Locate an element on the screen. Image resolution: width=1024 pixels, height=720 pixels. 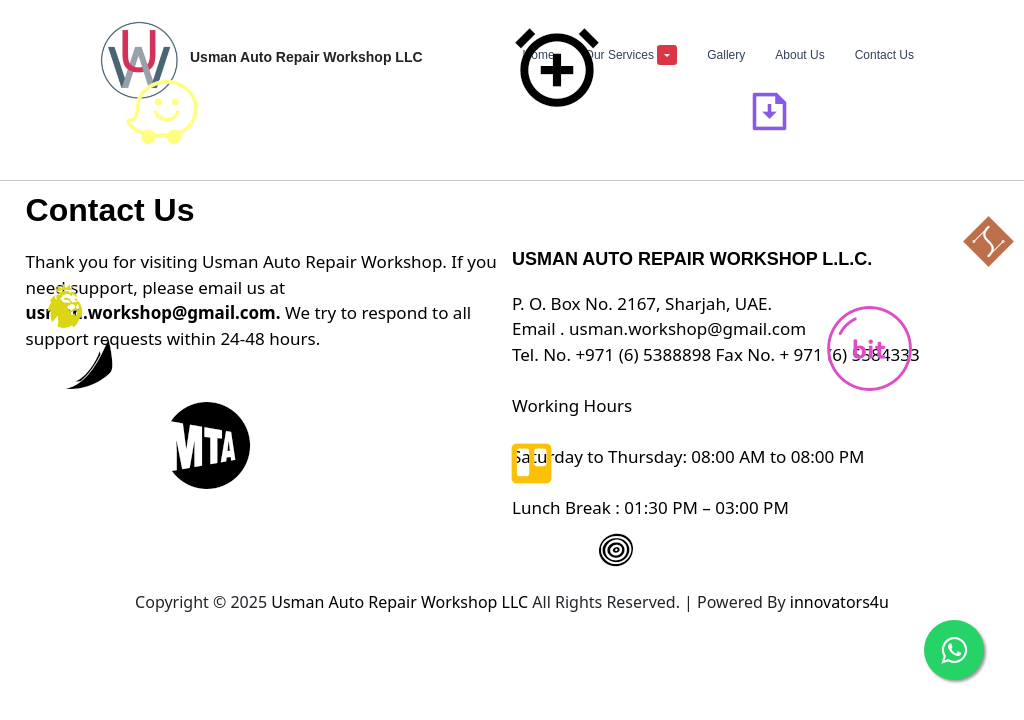
download this file is located at coordinates (769, 111).